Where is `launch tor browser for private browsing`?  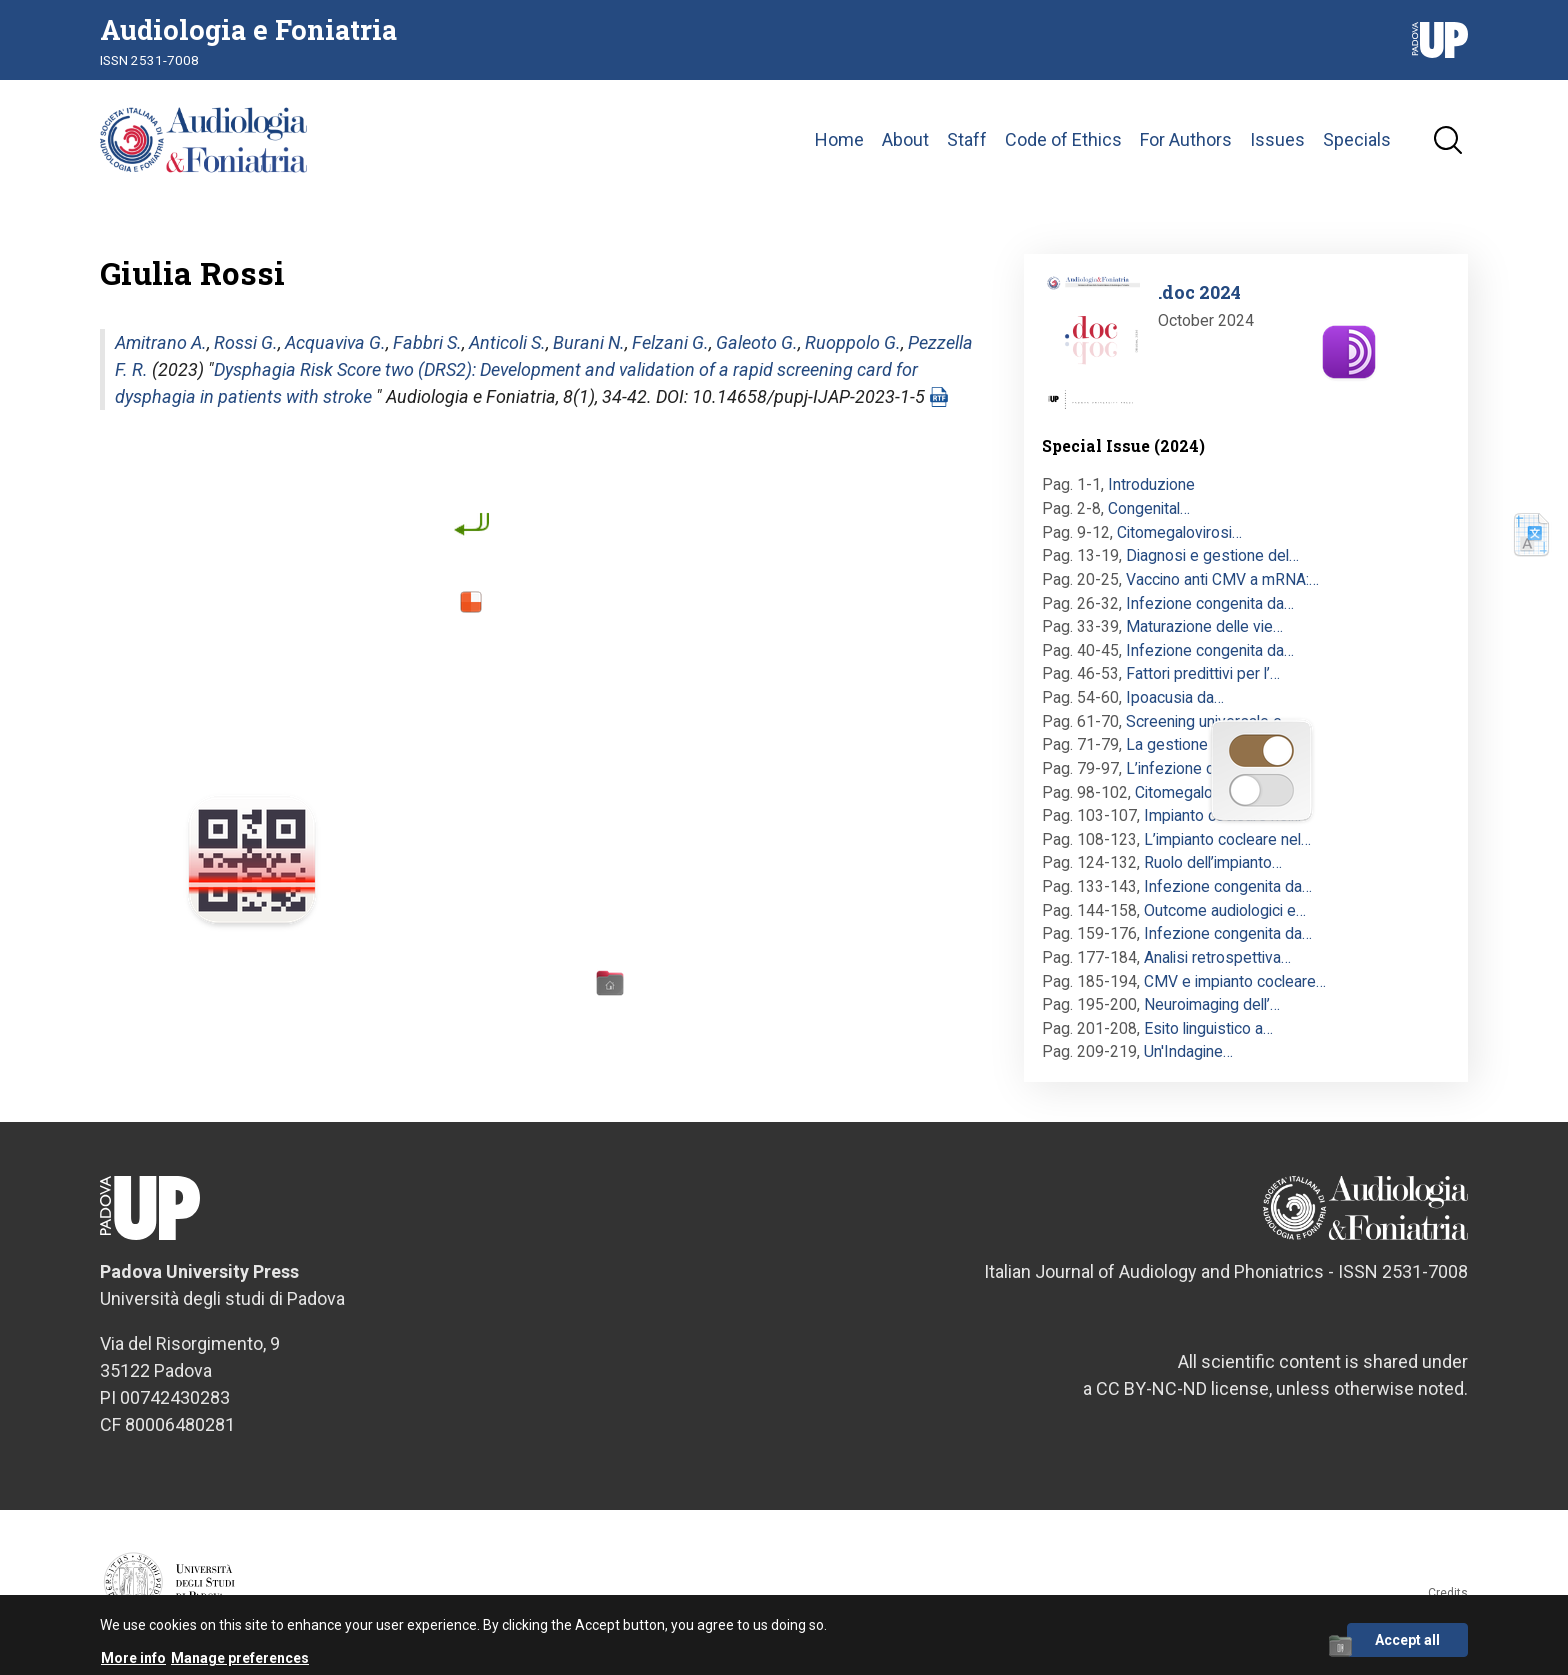 launch tor browser for private browsing is located at coordinates (1349, 352).